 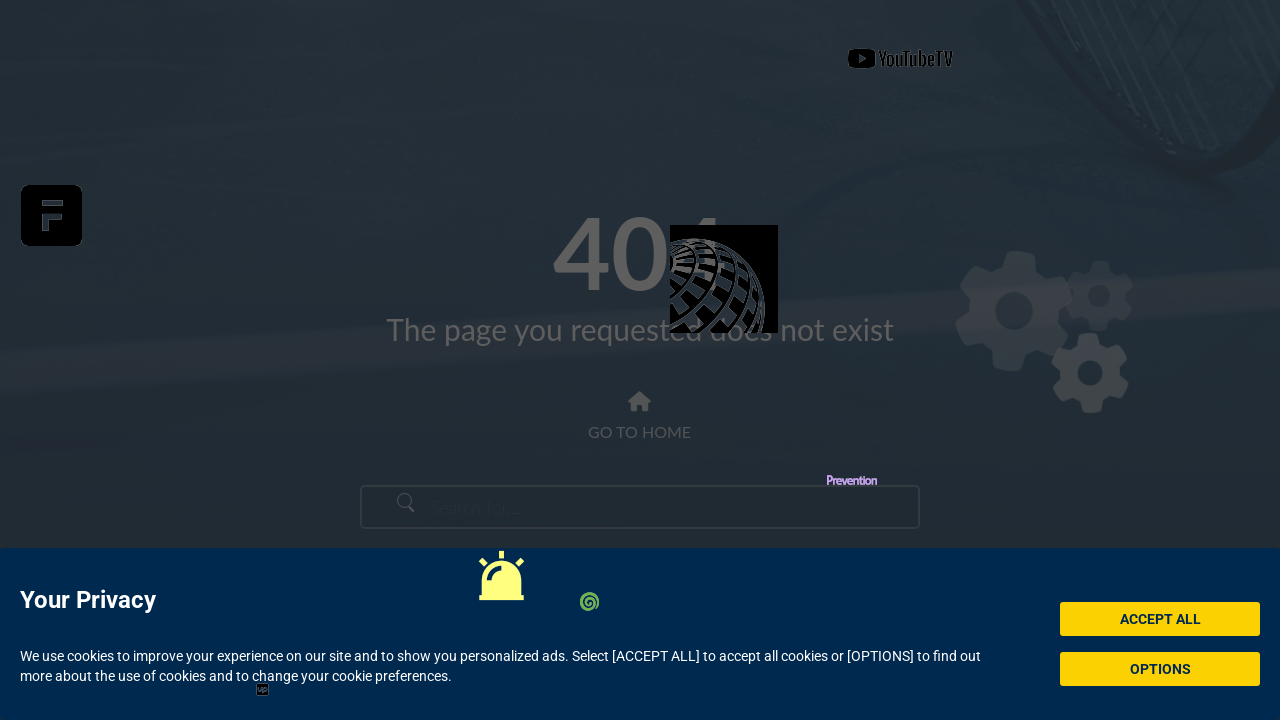 What do you see at coordinates (900, 58) in the screenshot?
I see `open YouTube TV app` at bounding box center [900, 58].